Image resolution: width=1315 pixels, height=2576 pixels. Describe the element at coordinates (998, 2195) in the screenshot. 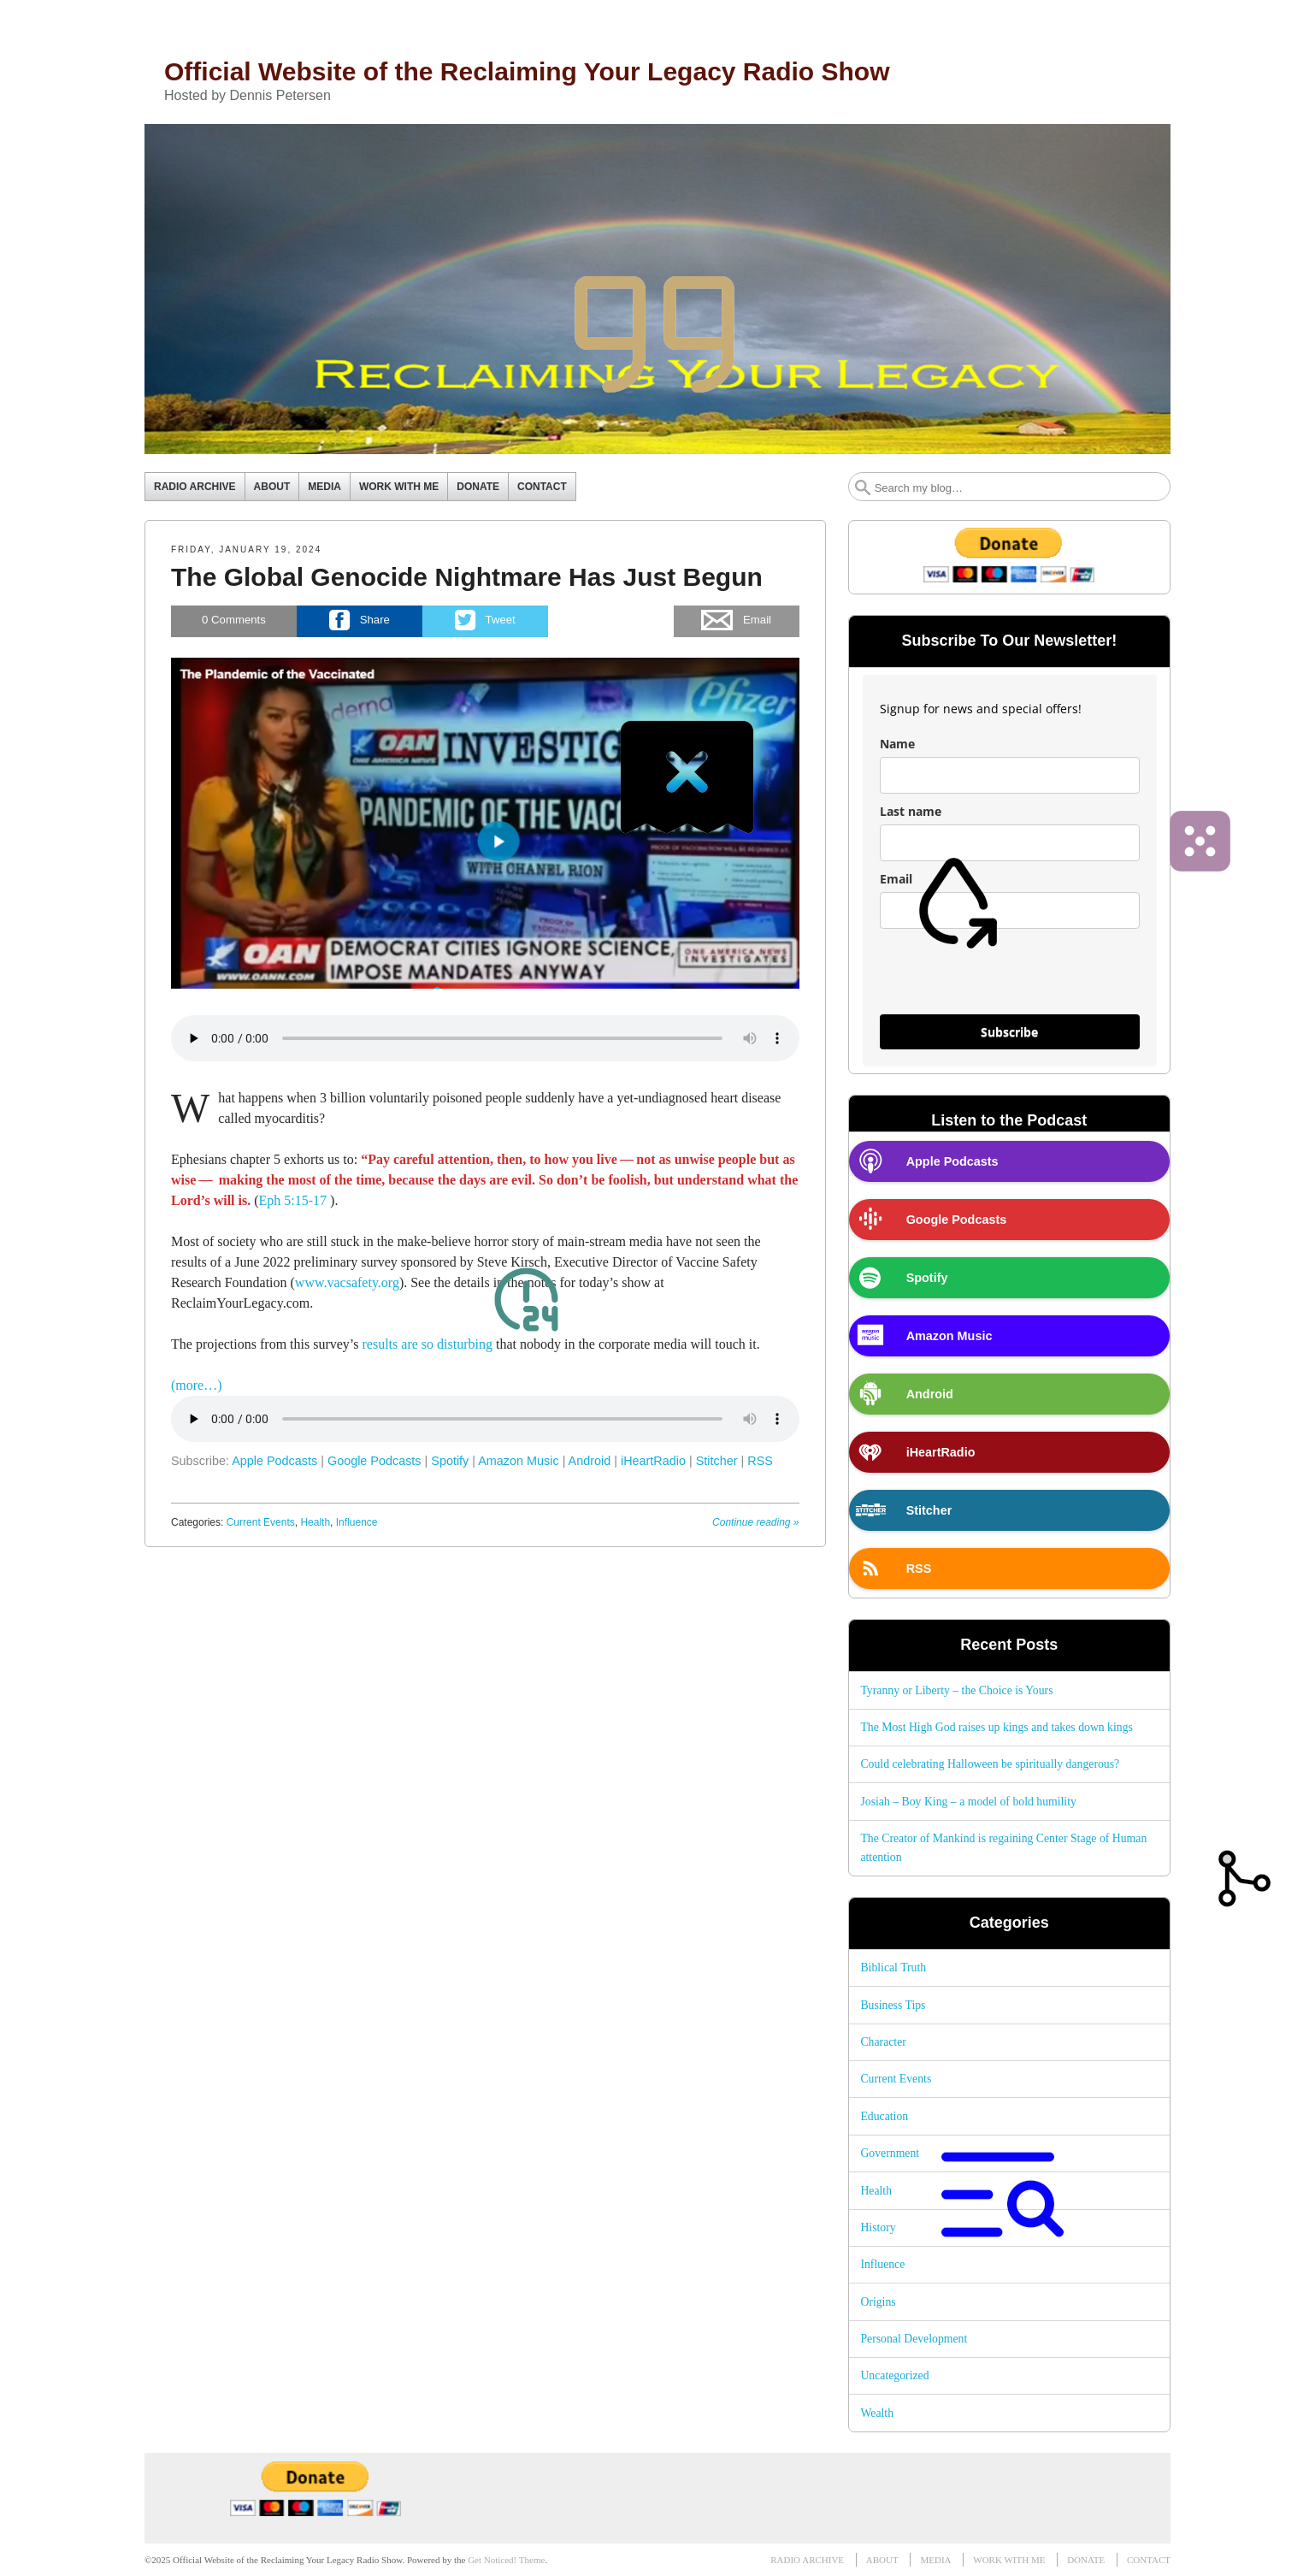

I see `search within a list or document` at that location.